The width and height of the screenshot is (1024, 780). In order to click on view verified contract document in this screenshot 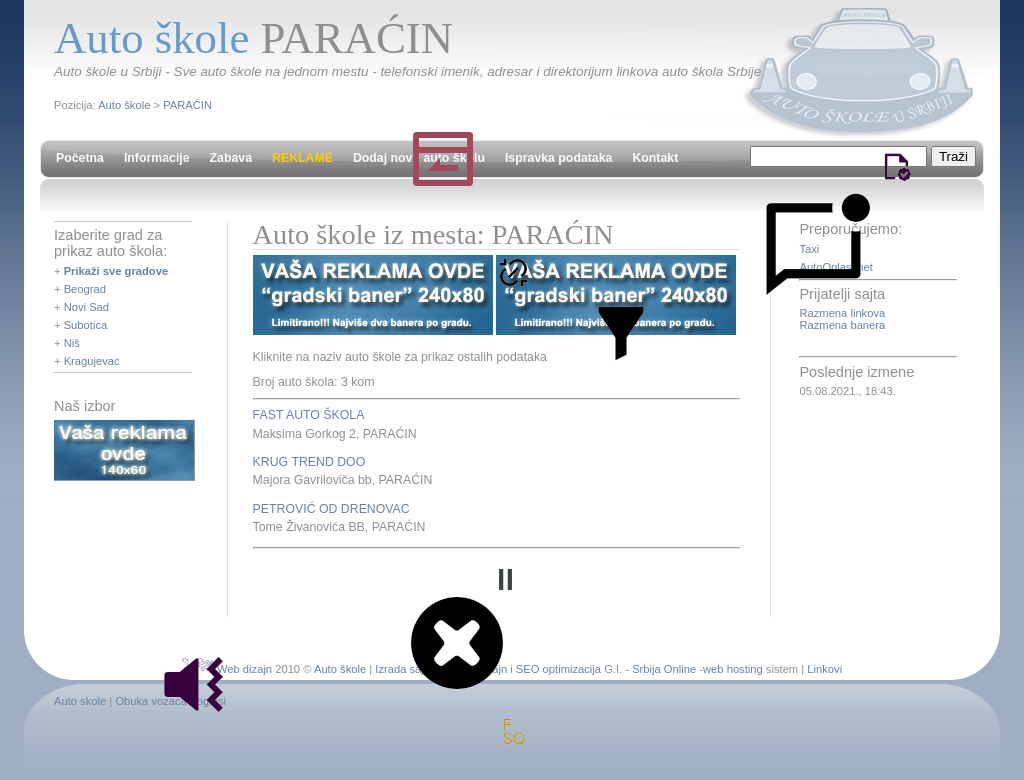, I will do `click(896, 166)`.